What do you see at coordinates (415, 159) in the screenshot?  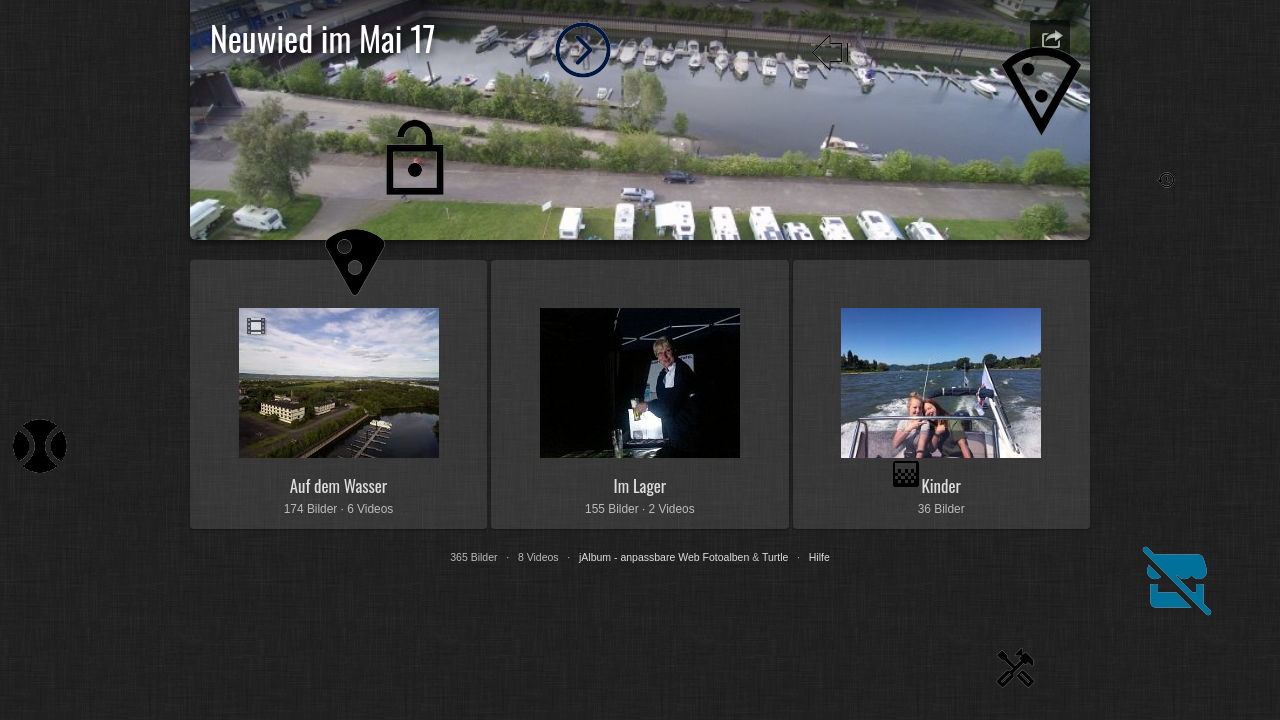 I see `unlock a secured item or feature` at bounding box center [415, 159].